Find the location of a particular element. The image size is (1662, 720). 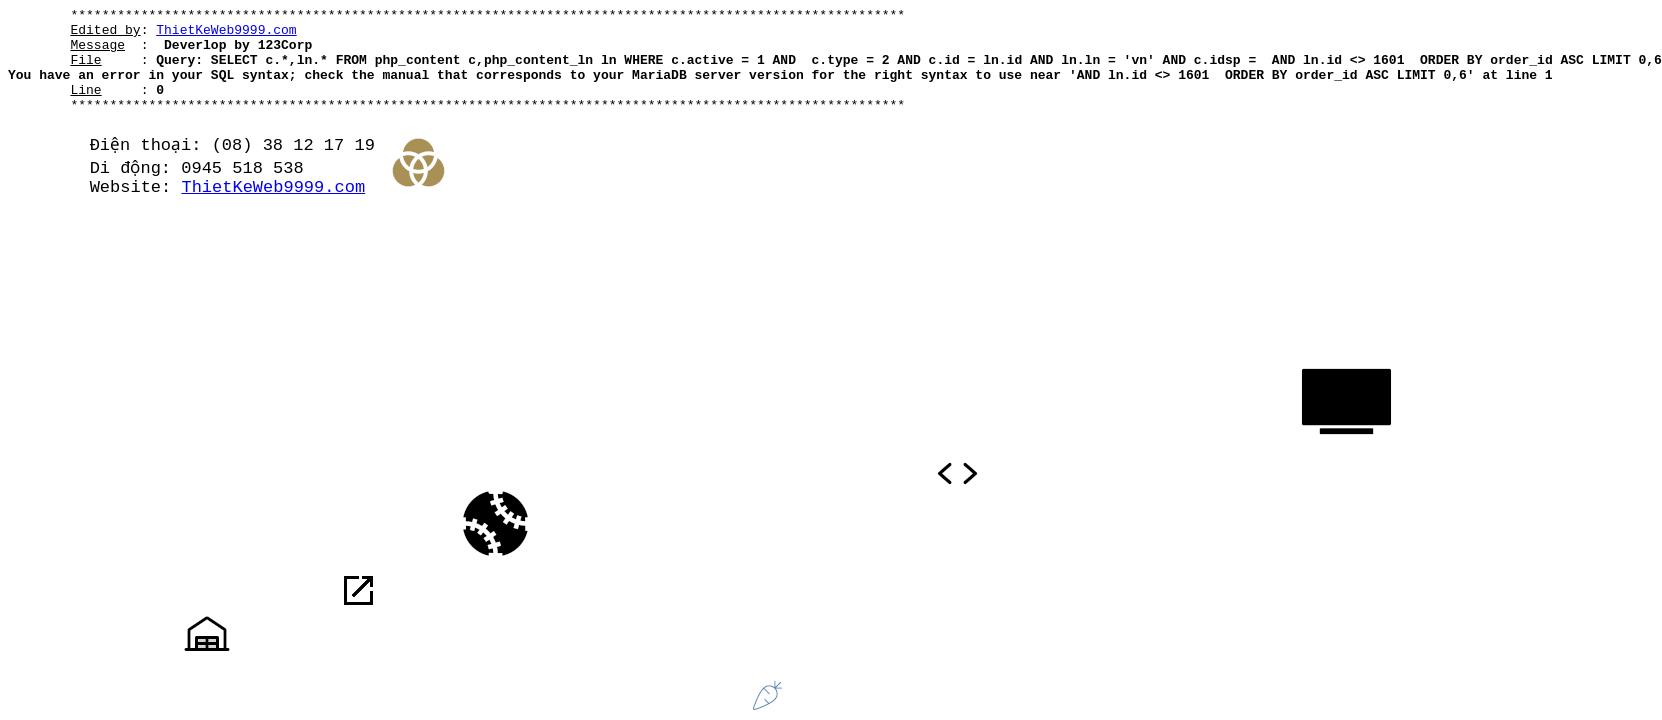

open link in a new window or tab is located at coordinates (358, 590).